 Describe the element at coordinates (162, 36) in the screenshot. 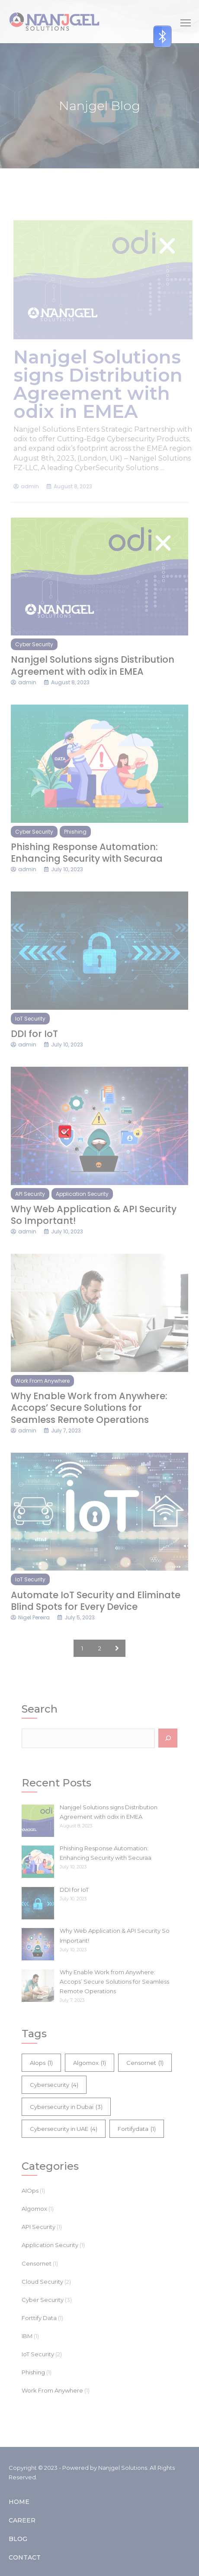

I see `open bluetooth settings app` at that location.